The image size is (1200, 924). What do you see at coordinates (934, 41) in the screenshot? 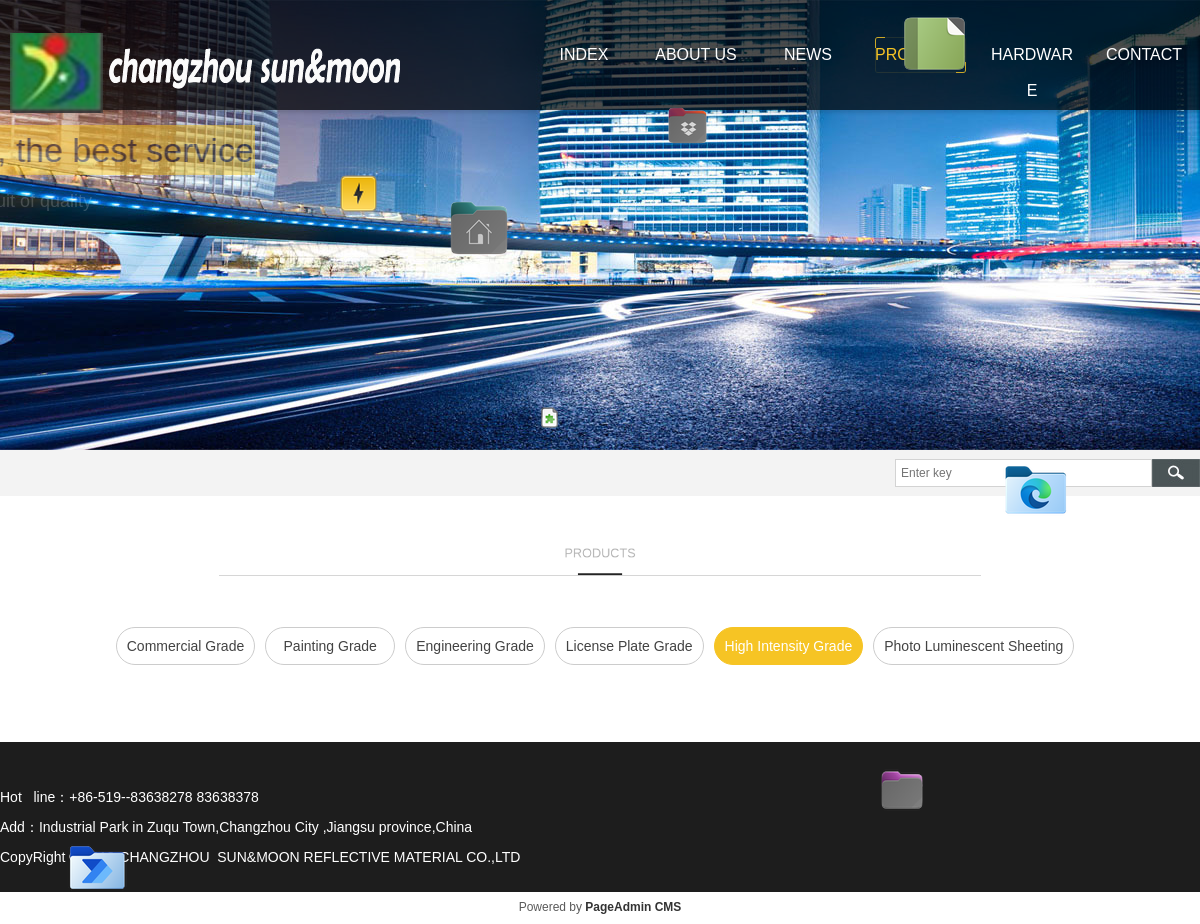
I see `change desktop wallpaper settings` at bounding box center [934, 41].